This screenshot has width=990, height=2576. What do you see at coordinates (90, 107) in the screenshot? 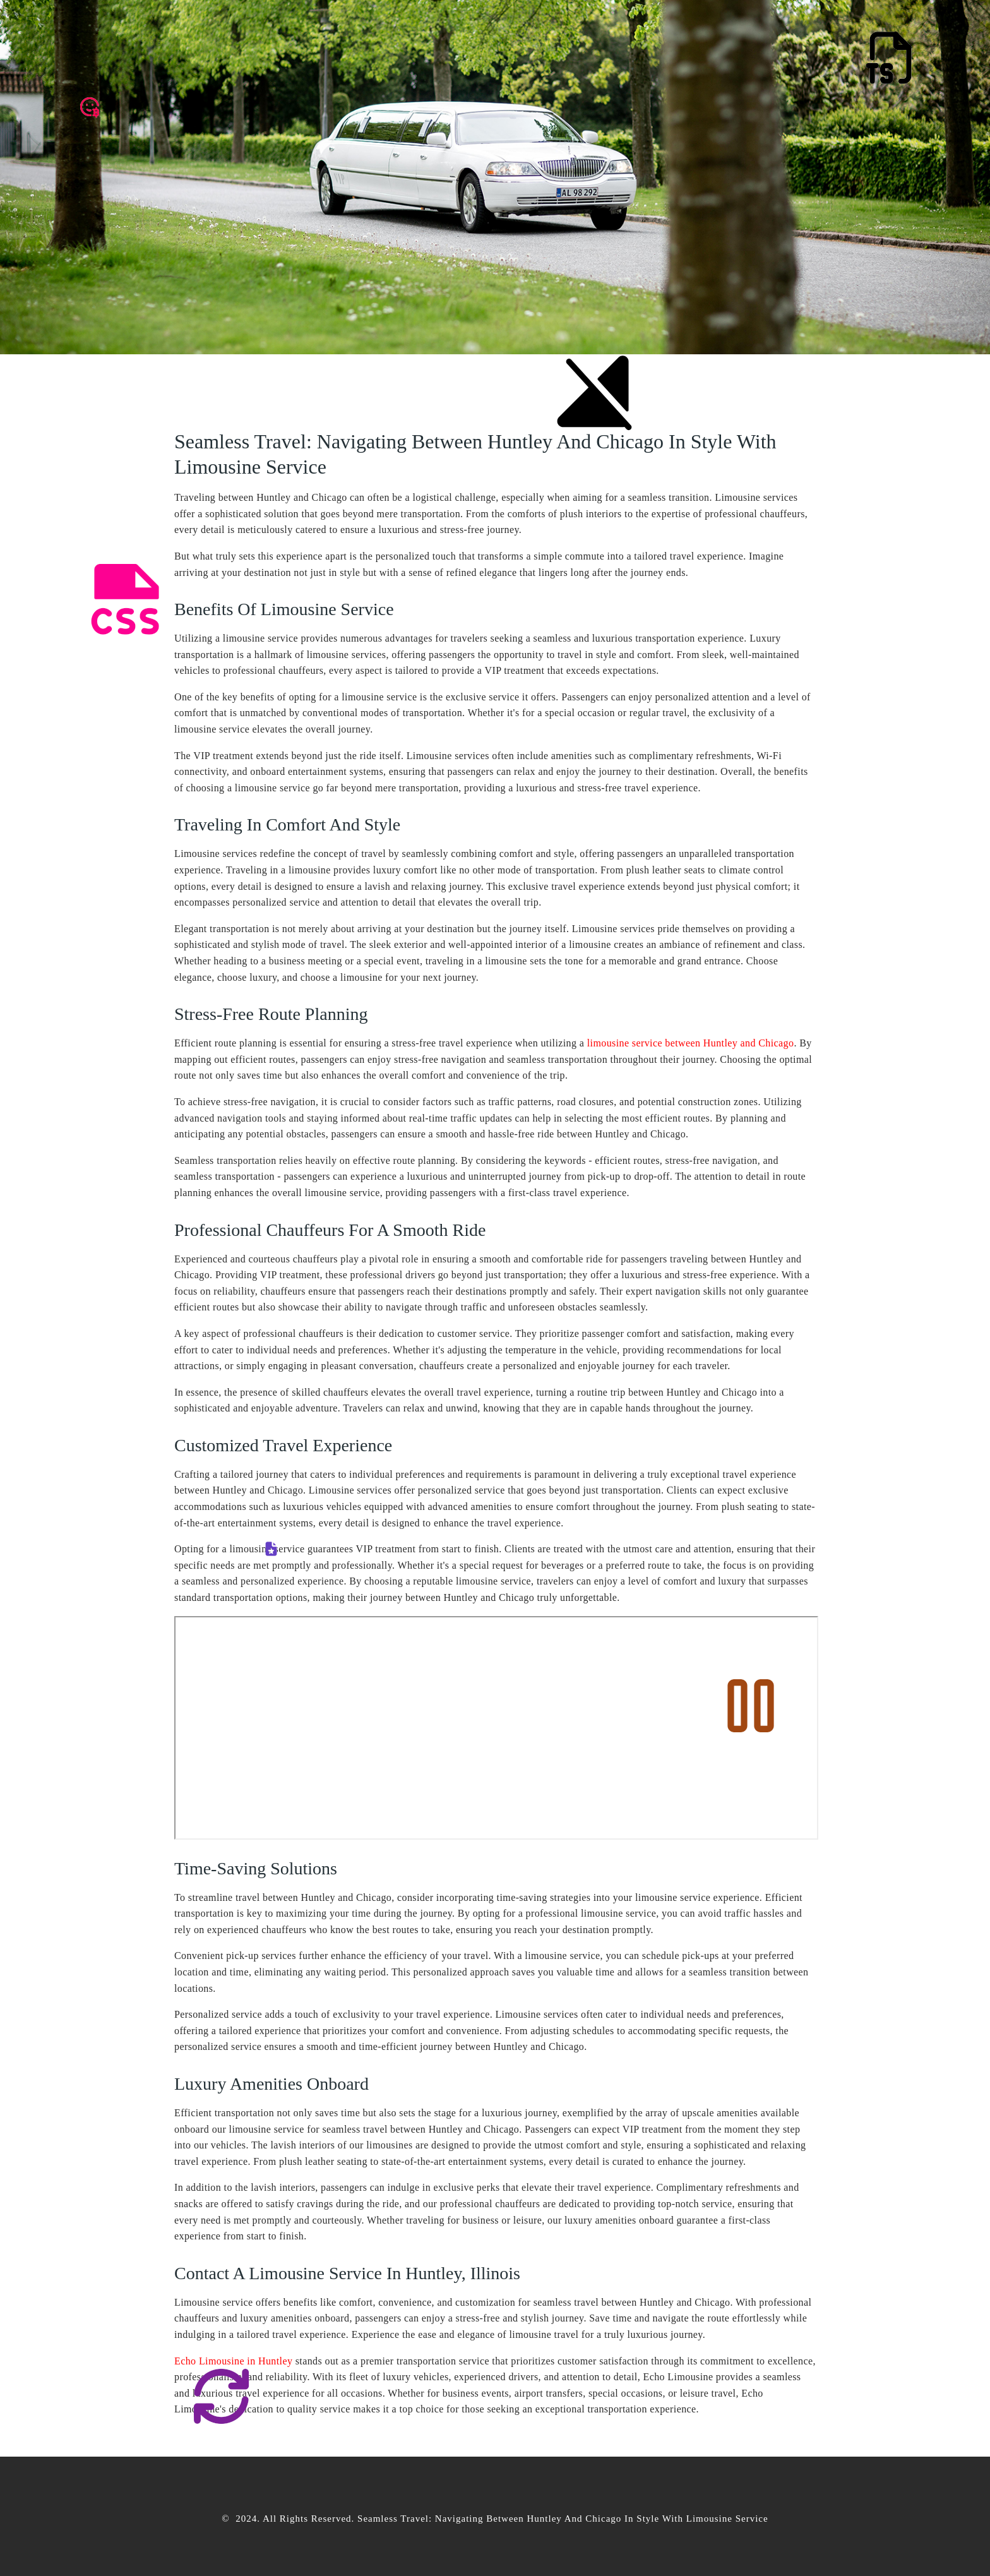
I see `view bitcoin wallet mood or status` at bounding box center [90, 107].